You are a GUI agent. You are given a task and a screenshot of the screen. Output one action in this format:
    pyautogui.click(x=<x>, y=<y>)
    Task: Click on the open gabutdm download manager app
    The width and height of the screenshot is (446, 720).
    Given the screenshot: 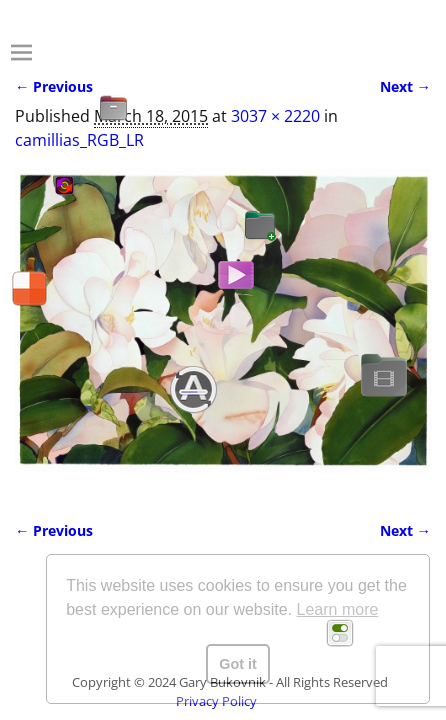 What is the action you would take?
    pyautogui.click(x=64, y=185)
    